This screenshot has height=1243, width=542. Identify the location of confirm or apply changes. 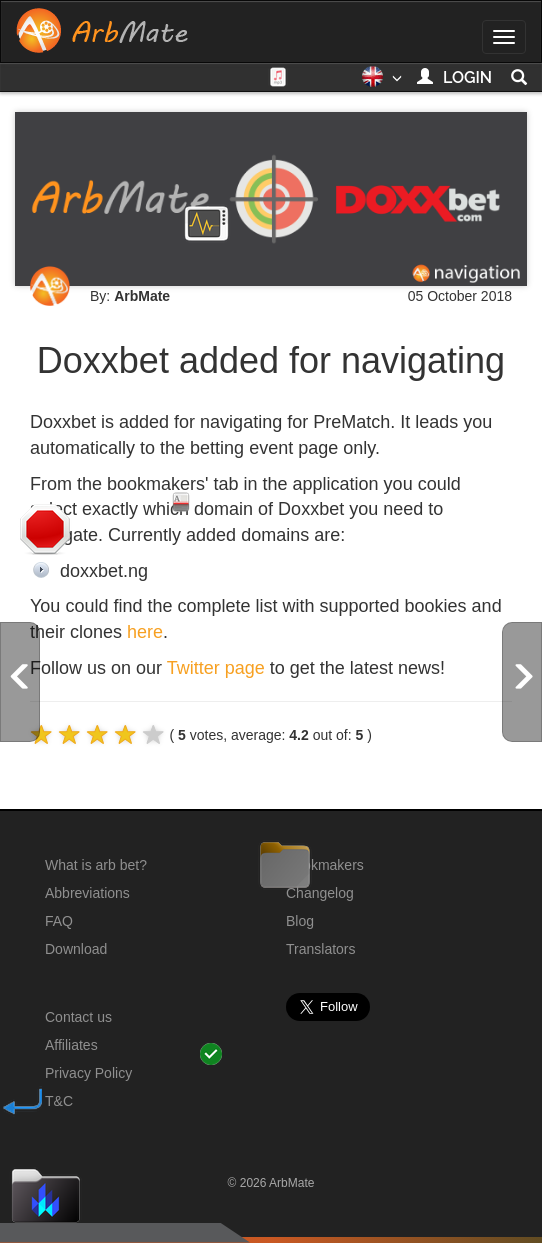
(211, 1054).